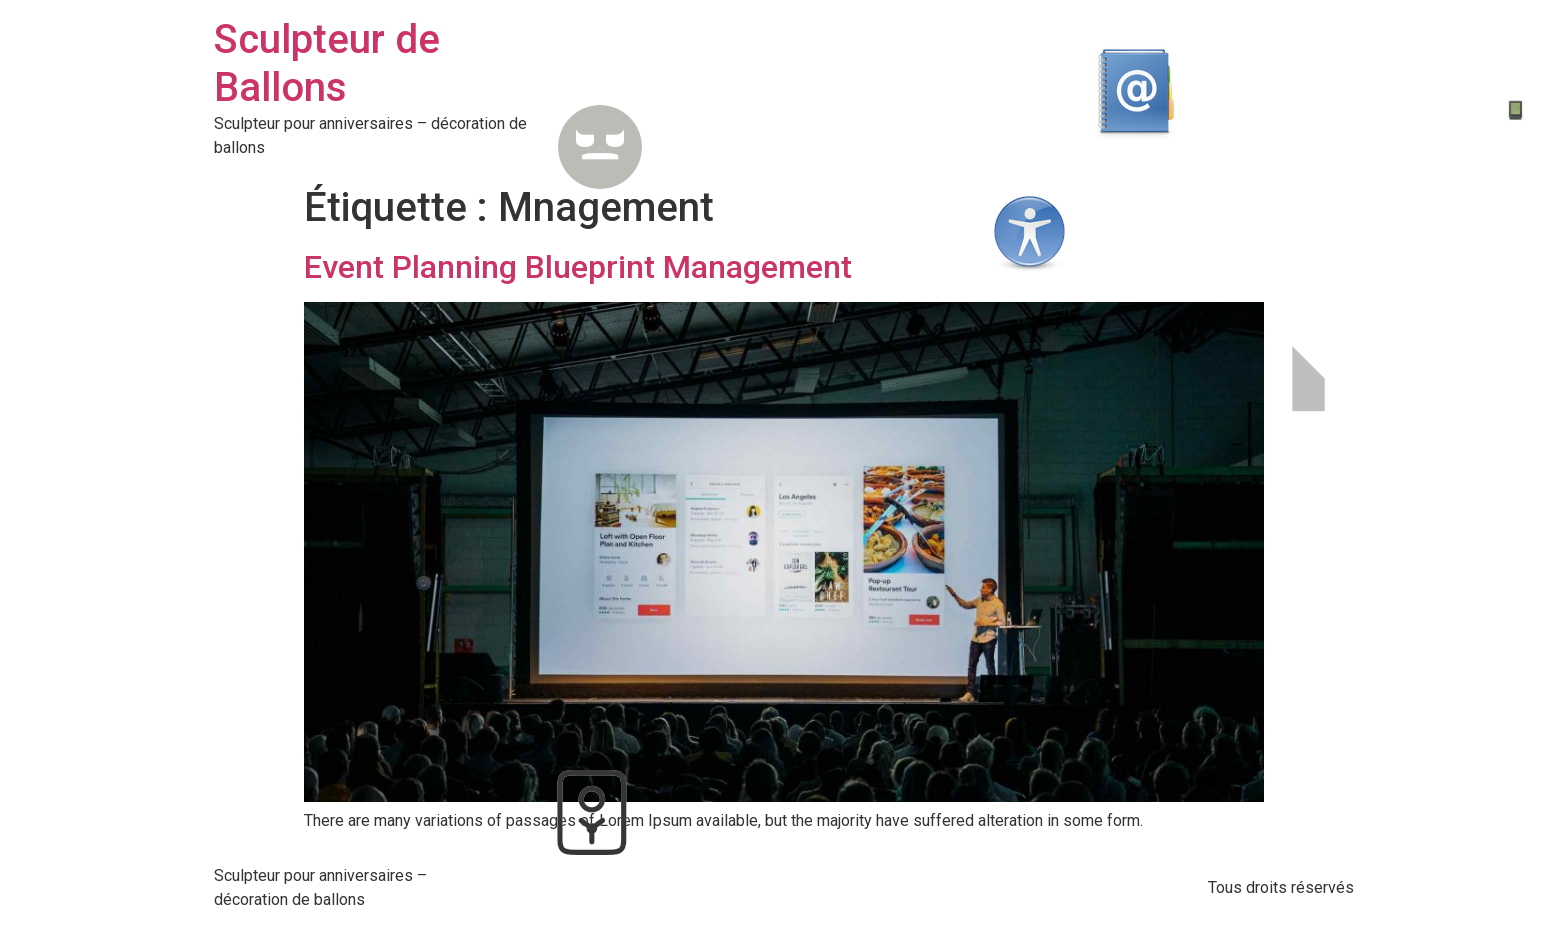  Describe the element at coordinates (1029, 231) in the screenshot. I see `open accessibility settings` at that location.